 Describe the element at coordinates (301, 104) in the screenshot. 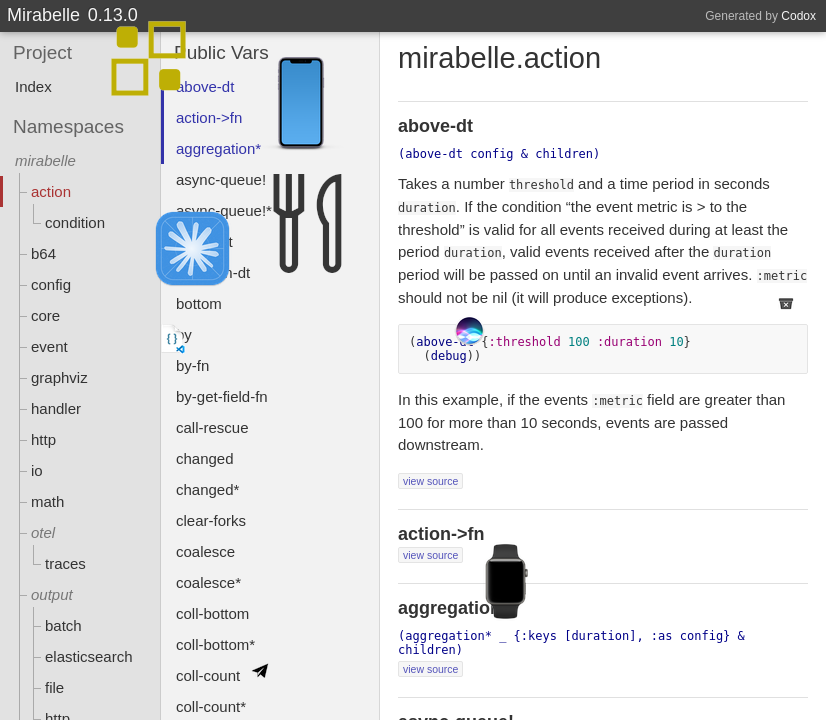

I see `represents a connected iPhone 11 device` at that location.